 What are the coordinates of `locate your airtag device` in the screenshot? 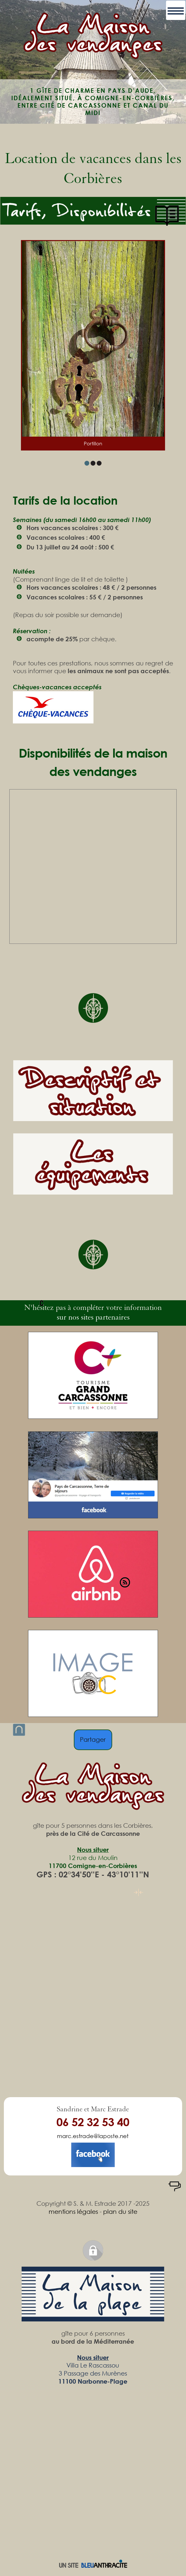 It's located at (125, 1582).